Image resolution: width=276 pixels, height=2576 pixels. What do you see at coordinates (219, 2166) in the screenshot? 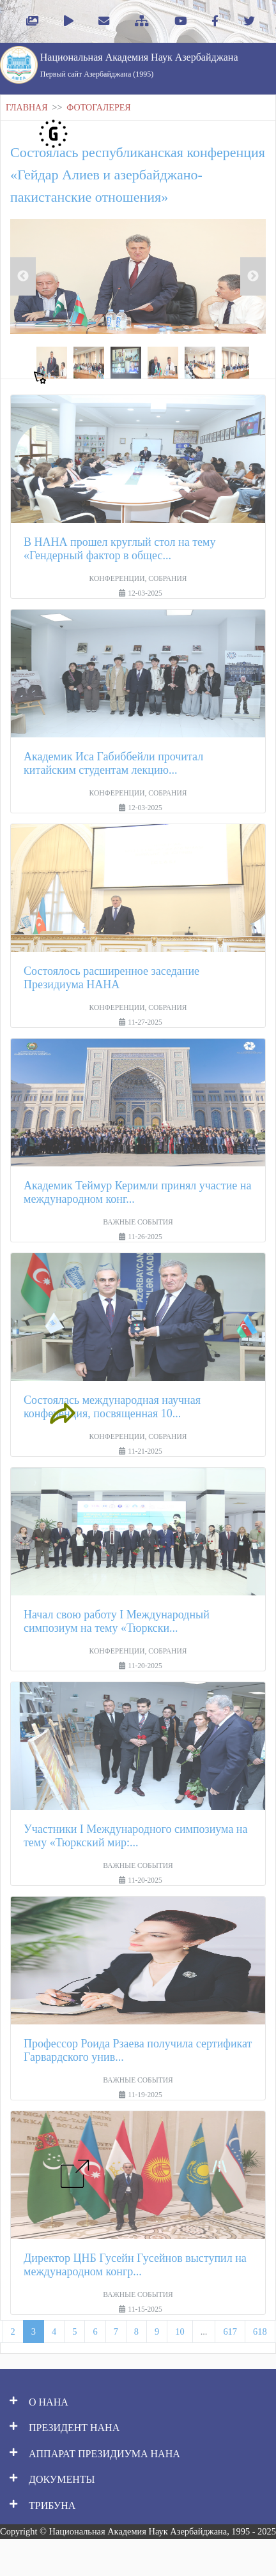
I see `view directions or navigation` at bounding box center [219, 2166].